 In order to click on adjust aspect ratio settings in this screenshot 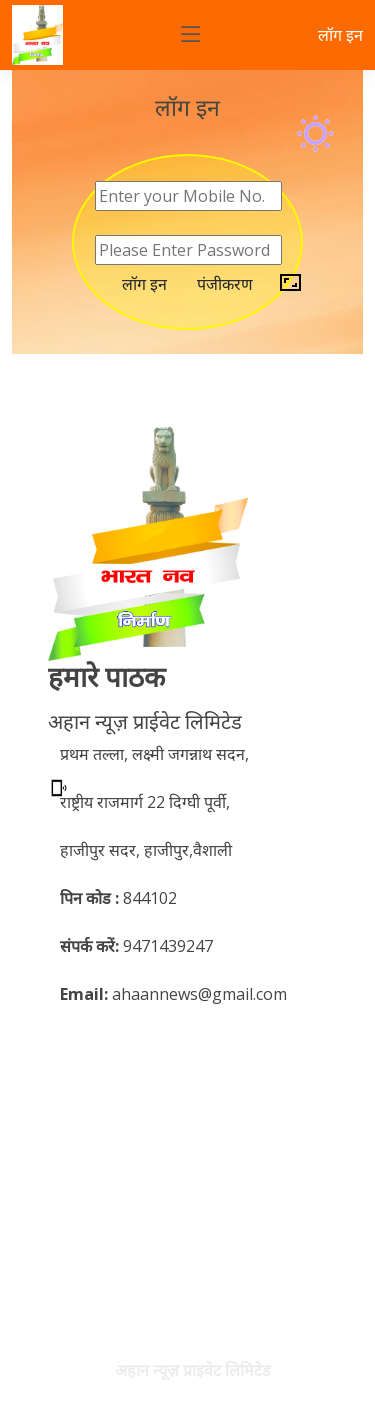, I will do `click(290, 282)`.